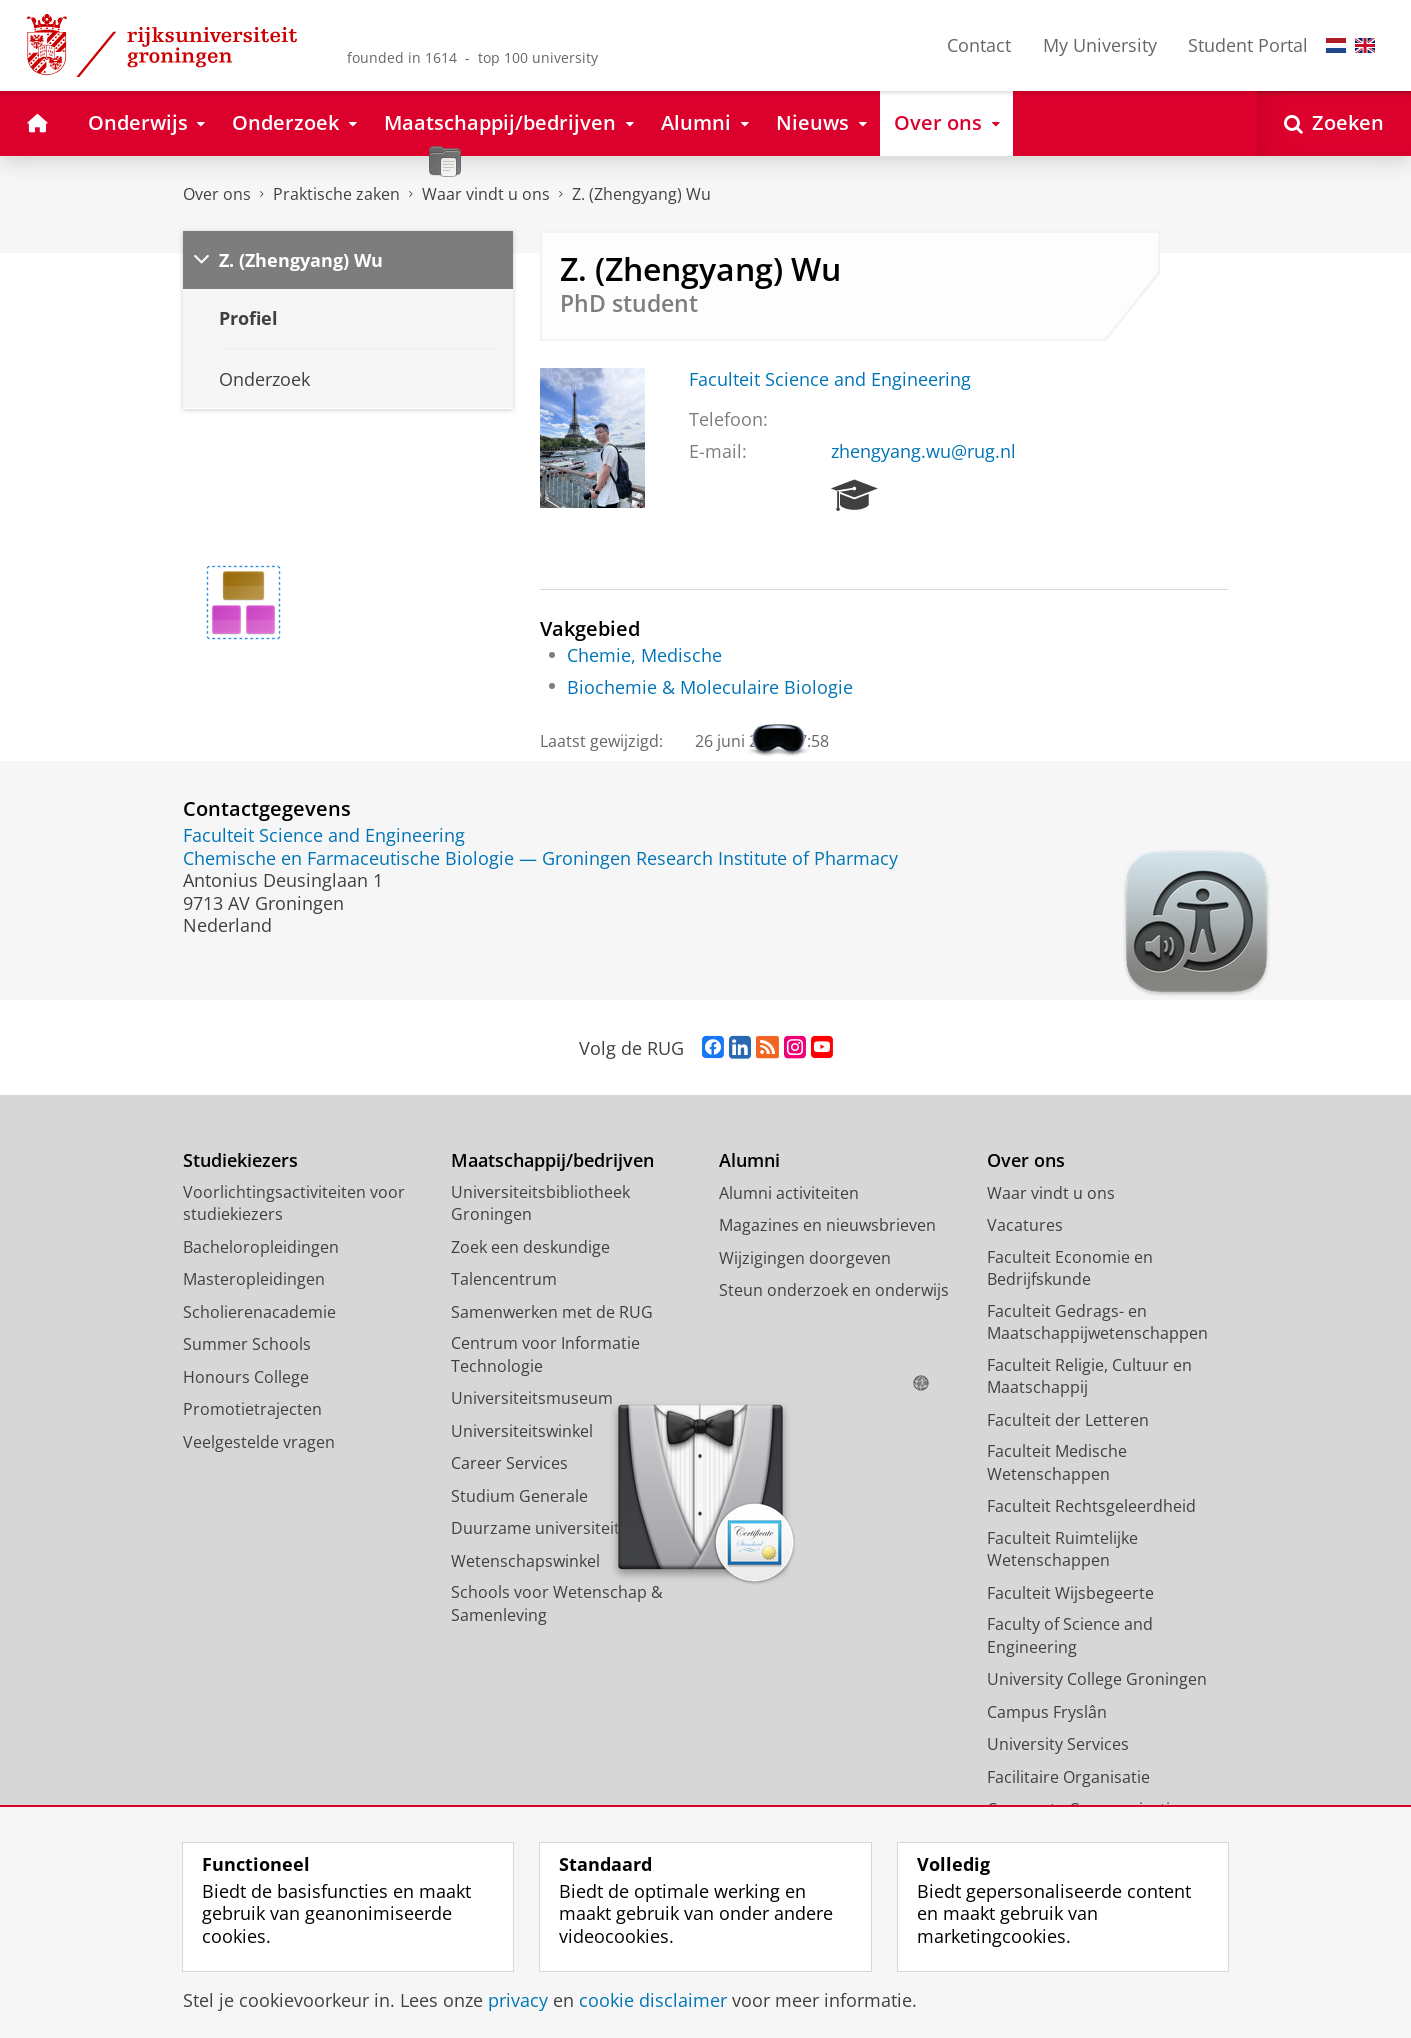 This screenshot has height=2038, width=1411. I want to click on open a file from your computer, so click(445, 161).